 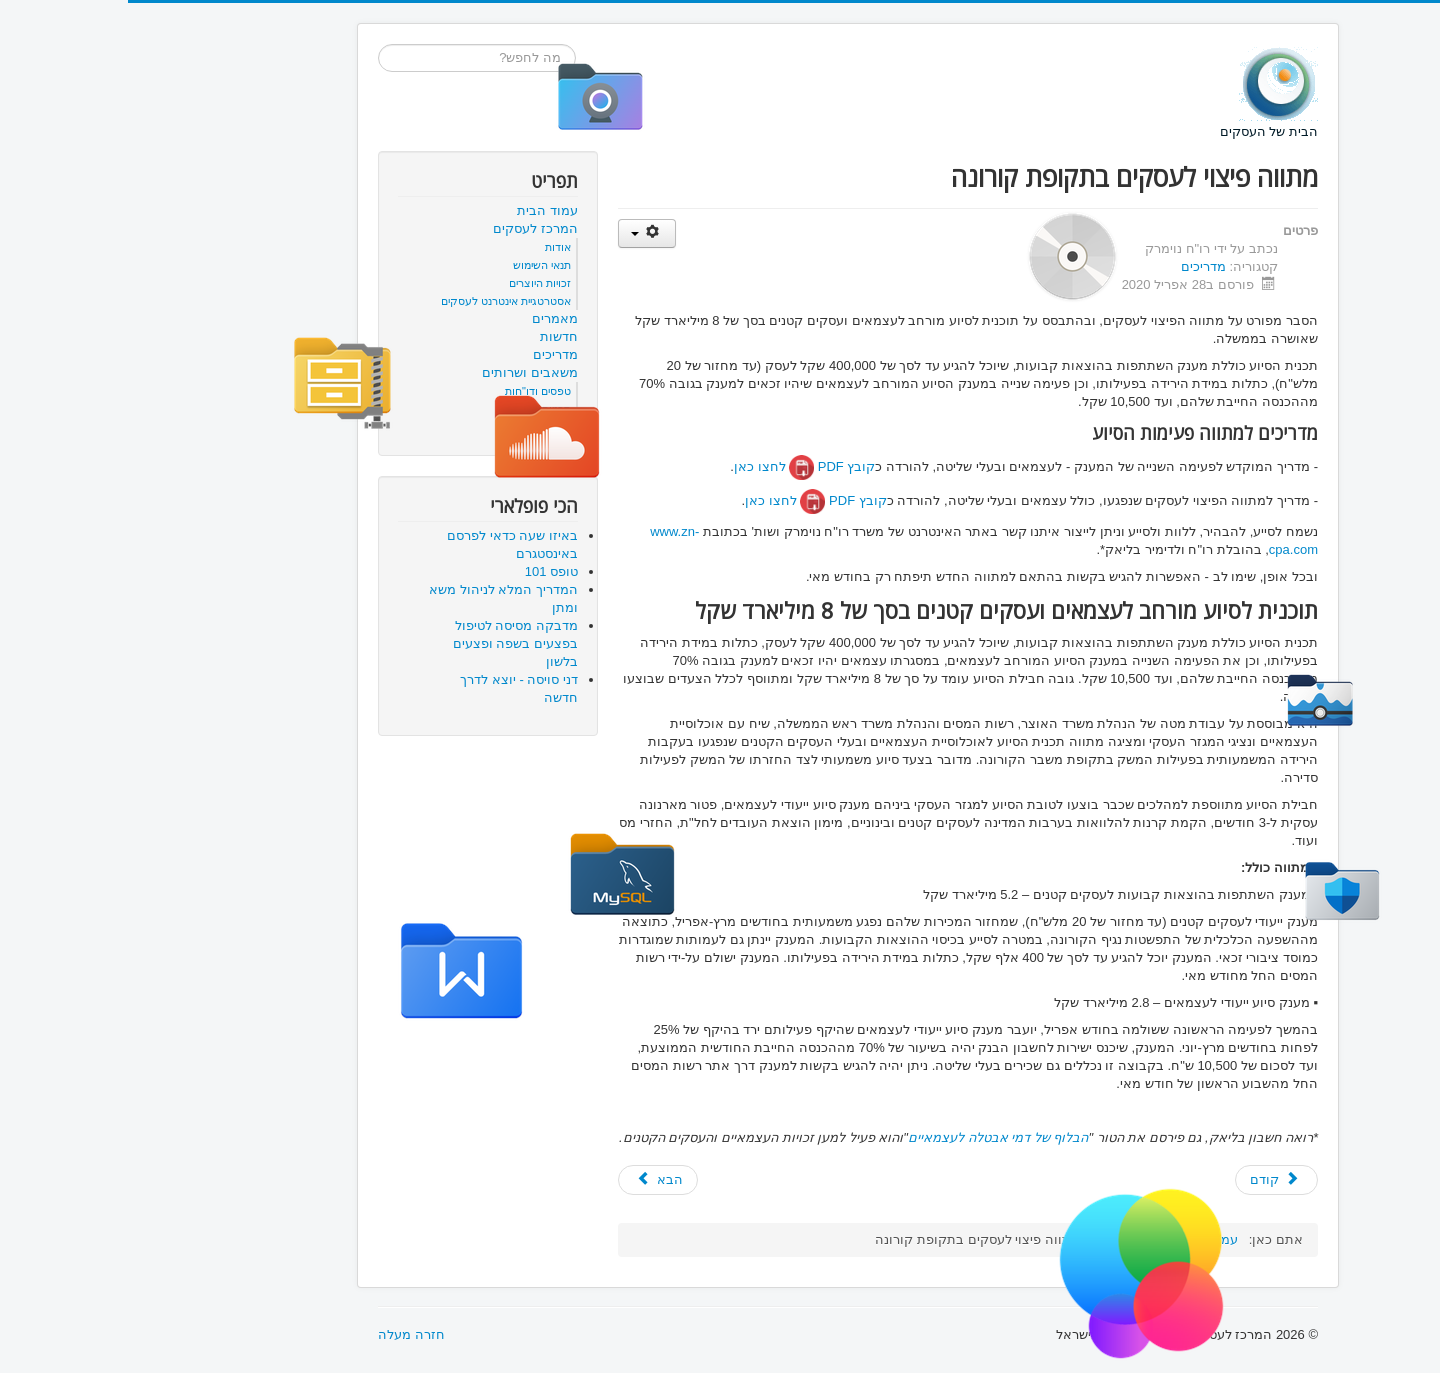 I want to click on open mysql database files folder, so click(x=622, y=877).